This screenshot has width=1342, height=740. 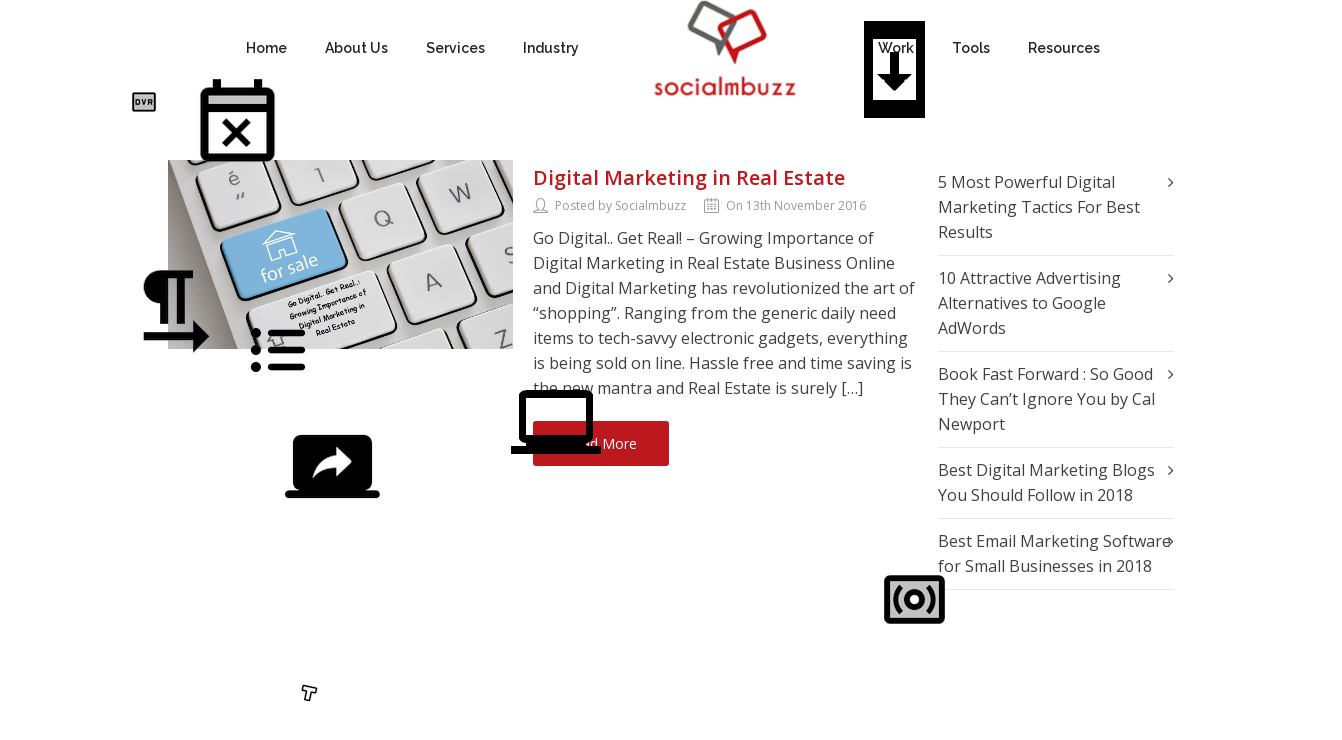 What do you see at coordinates (914, 599) in the screenshot?
I see `enable surround sound audio output` at bounding box center [914, 599].